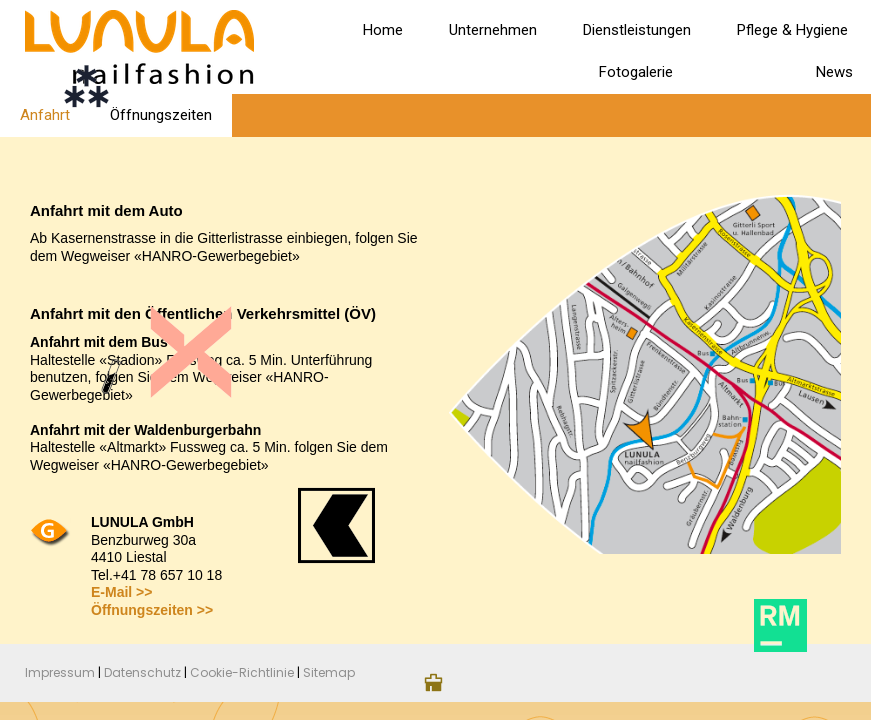 This screenshot has height=720, width=871. Describe the element at coordinates (111, 376) in the screenshot. I see `jekyll static site generator logo` at that location.